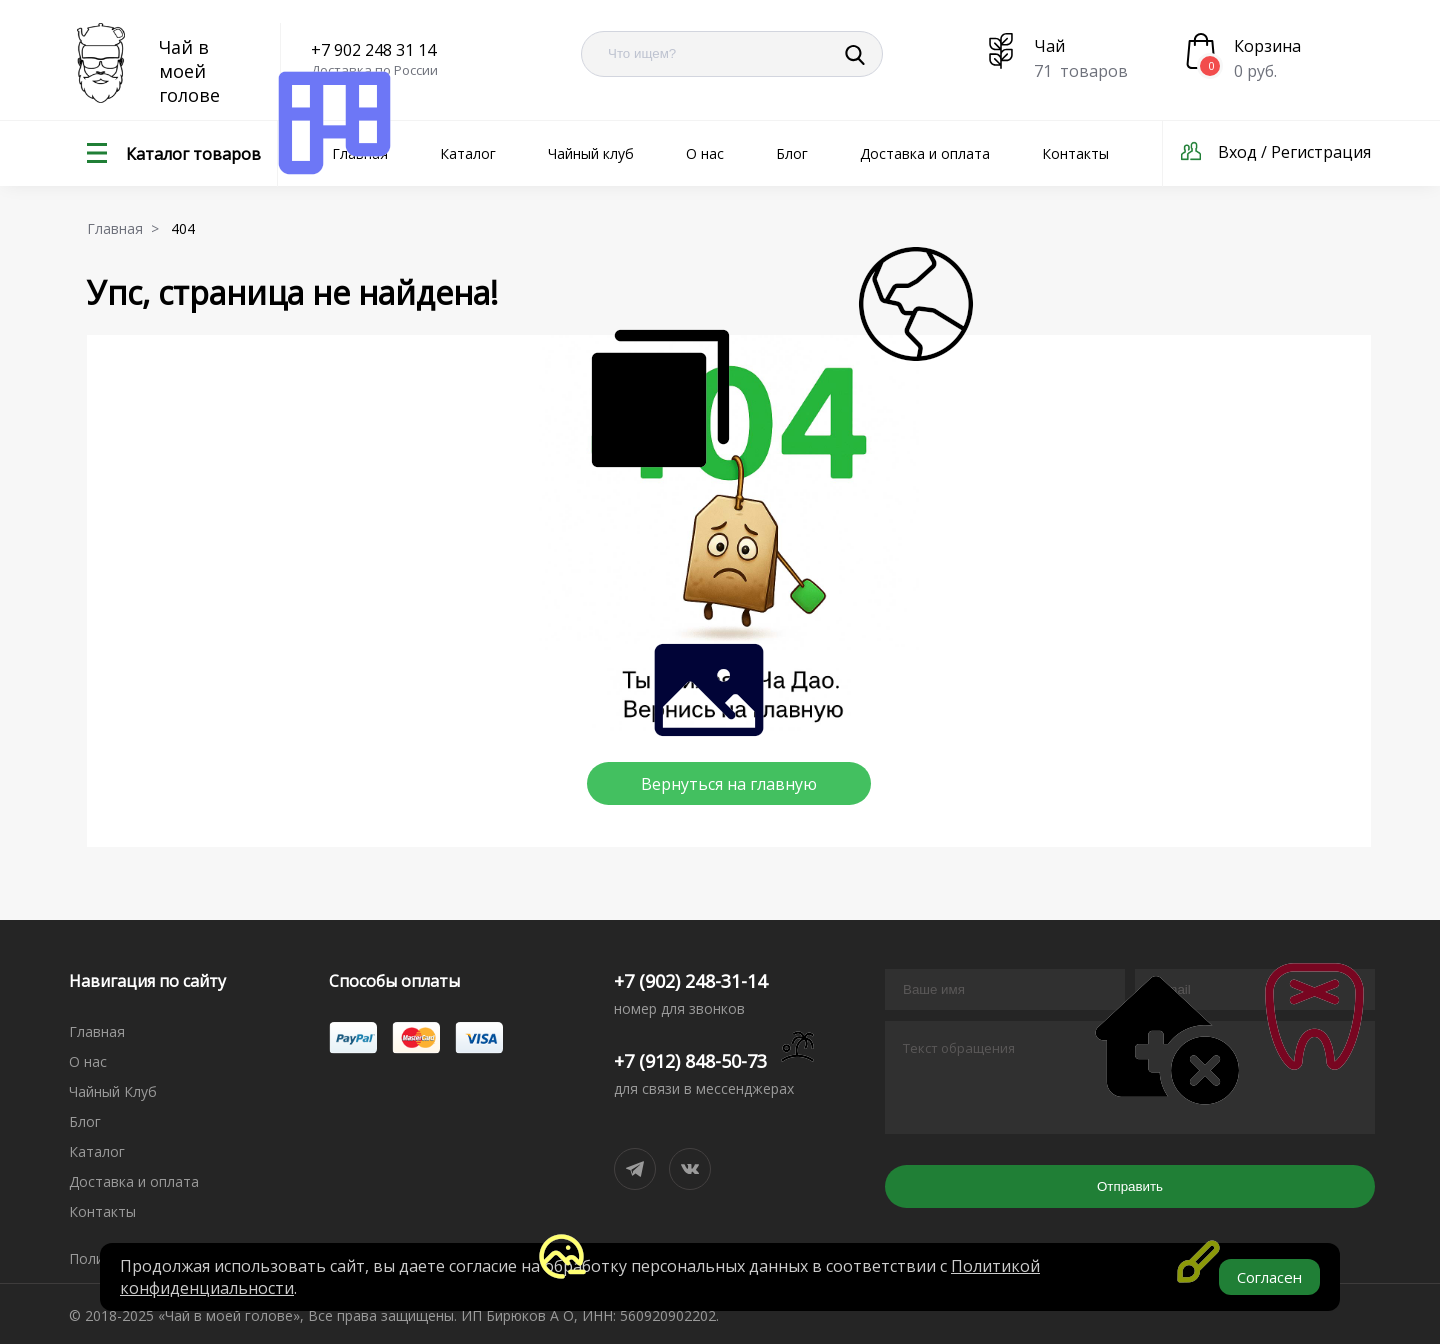  Describe the element at coordinates (797, 1046) in the screenshot. I see `view vacation or travel destinations` at that location.